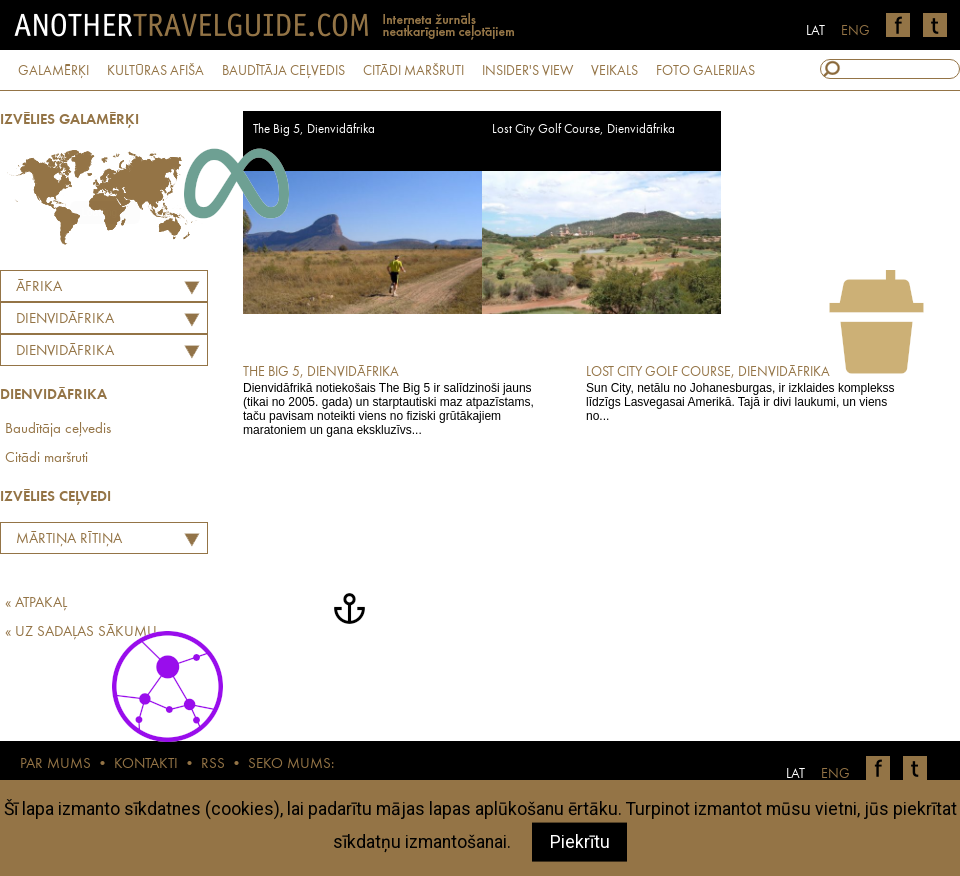 This screenshot has width=960, height=876. What do you see at coordinates (349, 608) in the screenshot?
I see `set a fixed anchor point on the map` at bounding box center [349, 608].